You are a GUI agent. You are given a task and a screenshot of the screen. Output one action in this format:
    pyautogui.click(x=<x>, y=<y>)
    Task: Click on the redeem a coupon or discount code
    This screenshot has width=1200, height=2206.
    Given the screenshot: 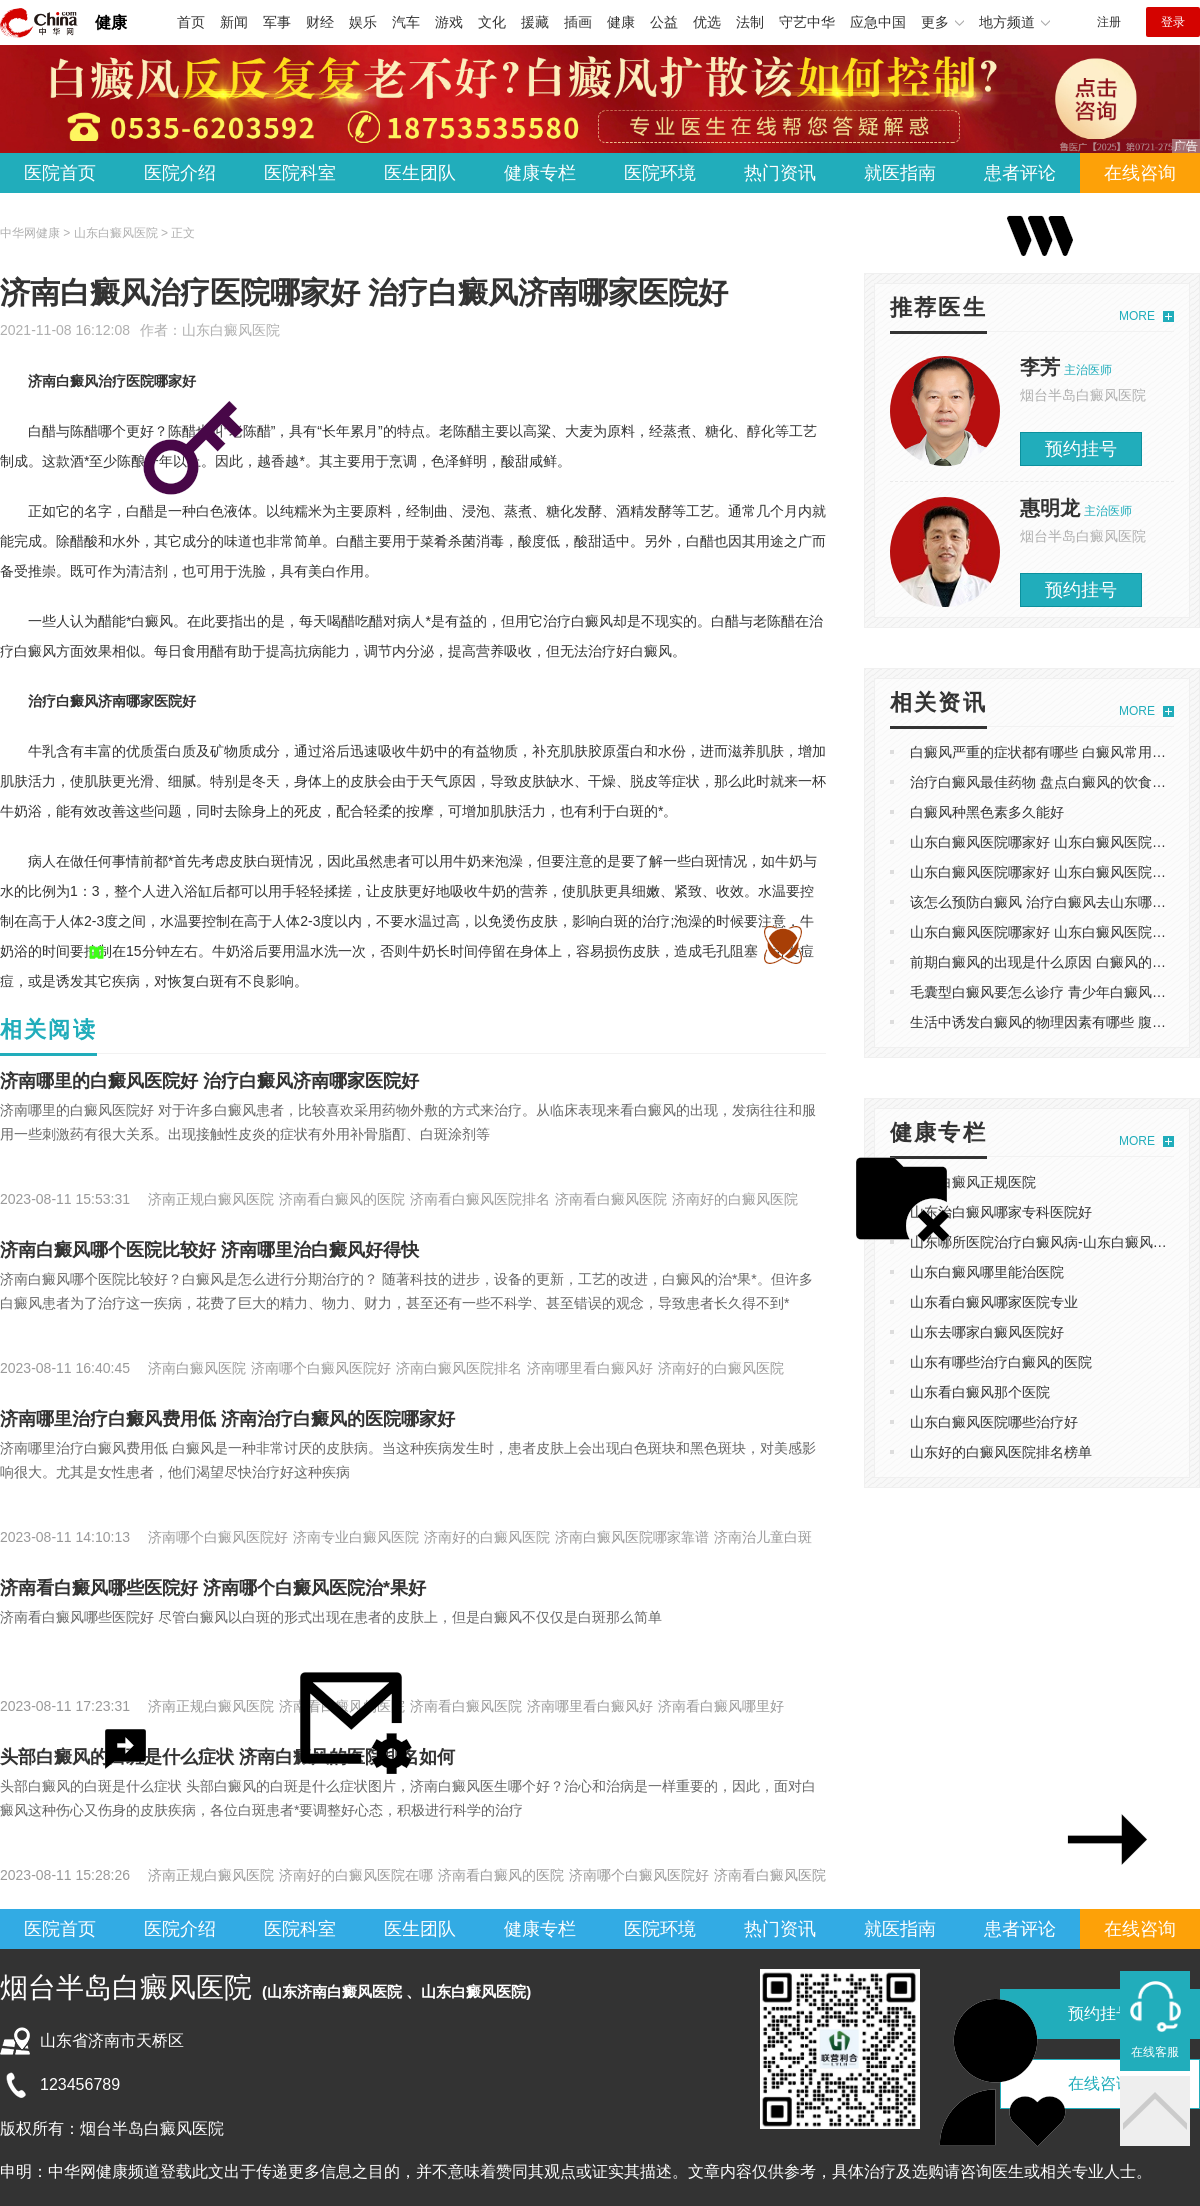 What is the action you would take?
    pyautogui.click(x=96, y=952)
    